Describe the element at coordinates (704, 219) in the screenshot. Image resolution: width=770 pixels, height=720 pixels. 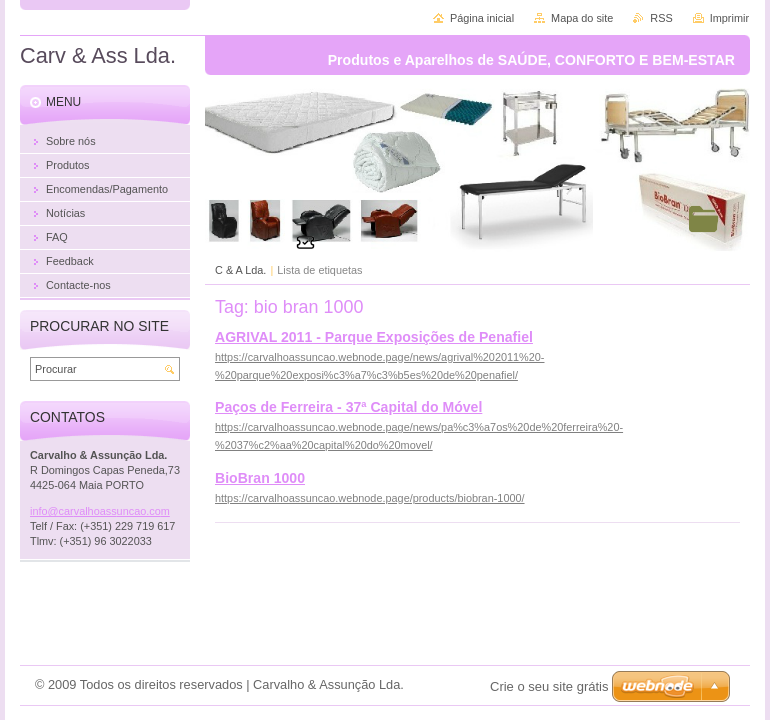
I see `an open folder in a file browser` at that location.